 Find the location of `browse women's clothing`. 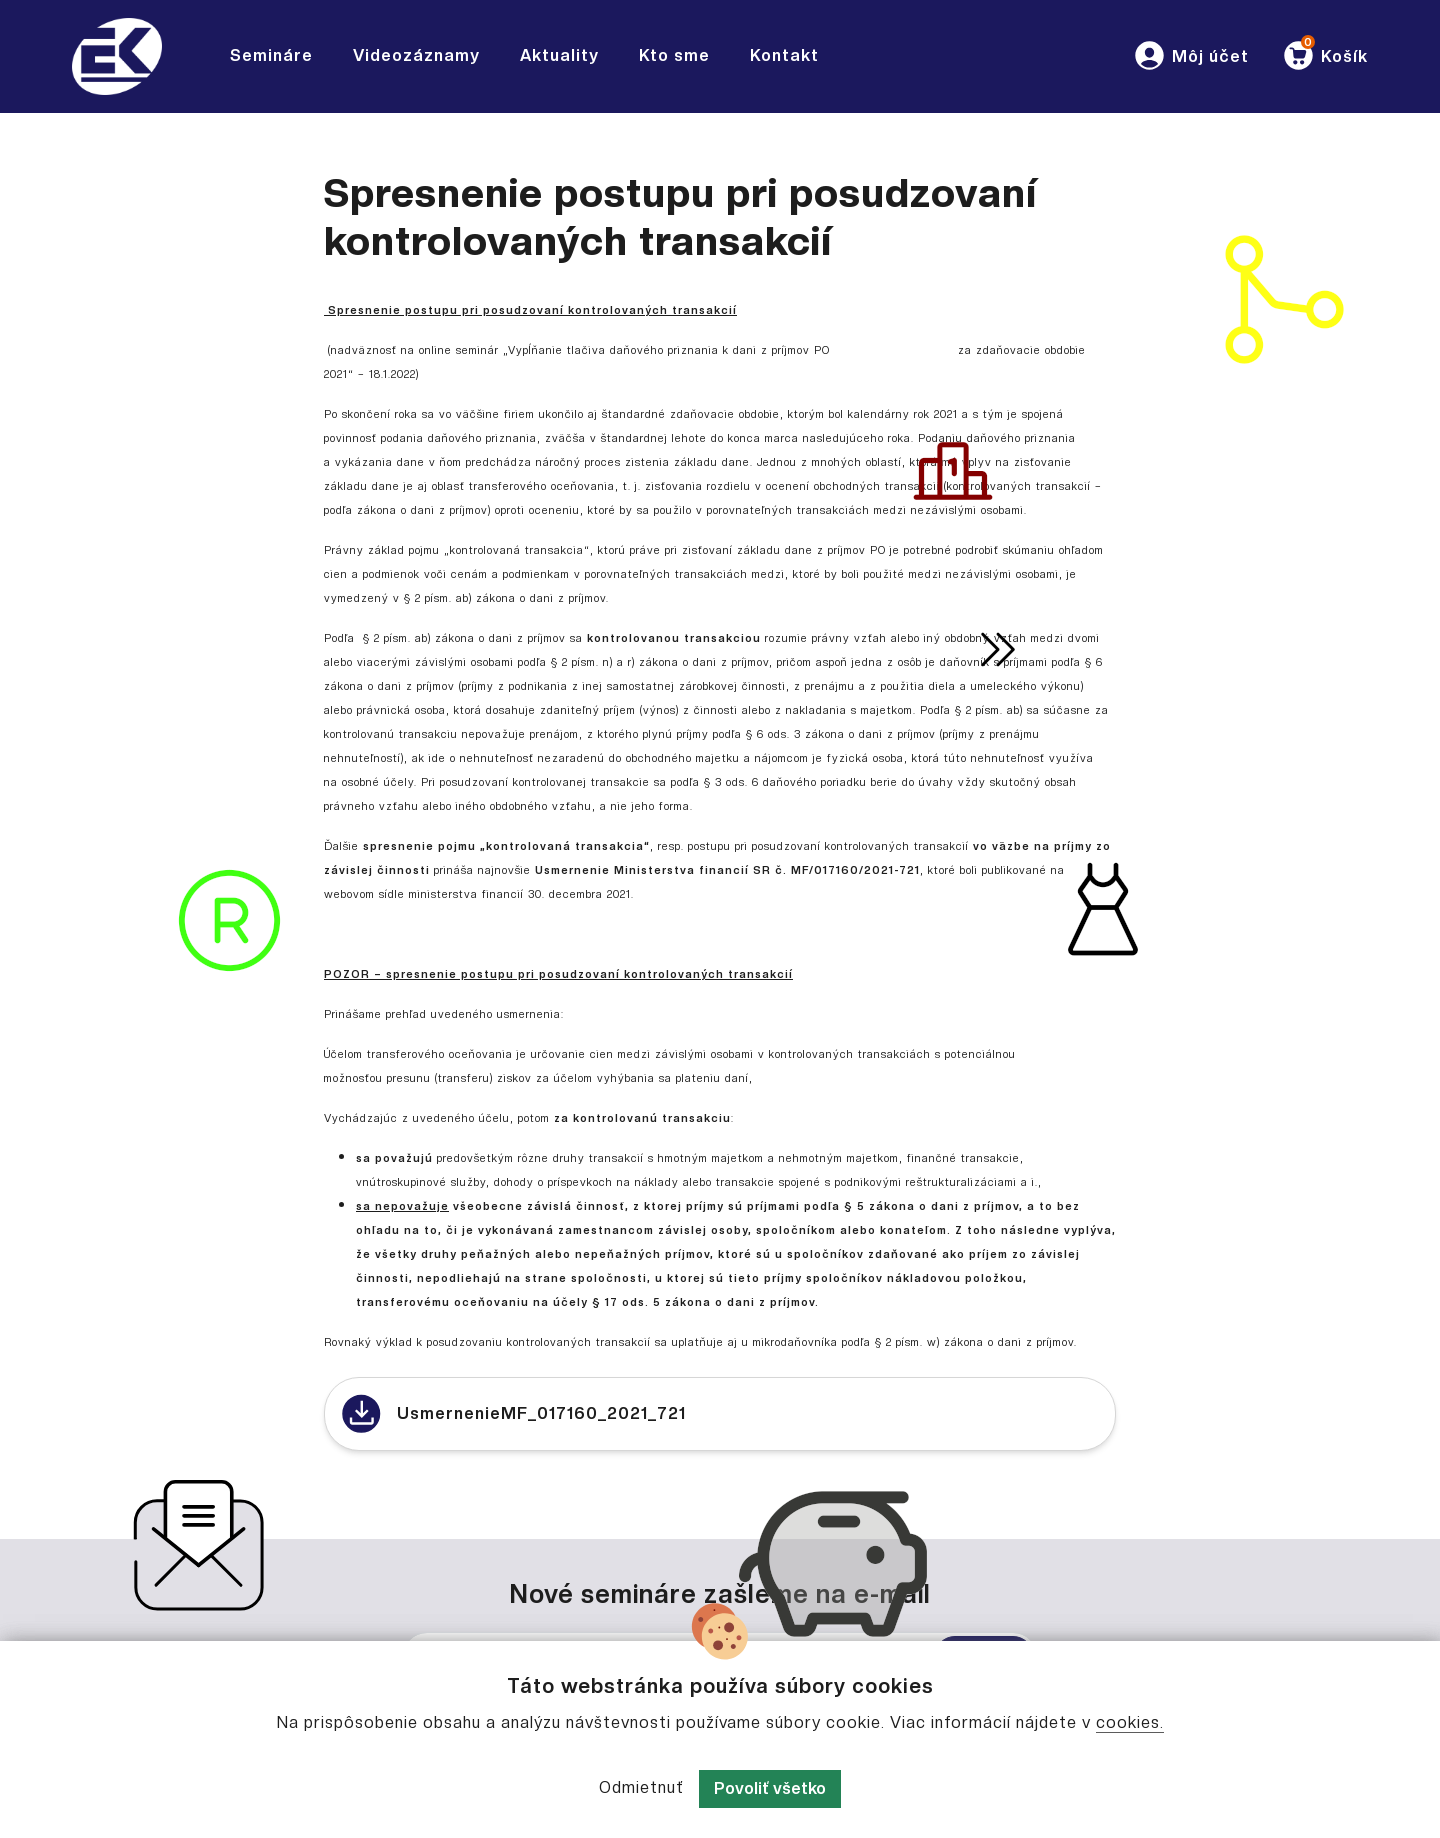

browse women's clothing is located at coordinates (1103, 914).